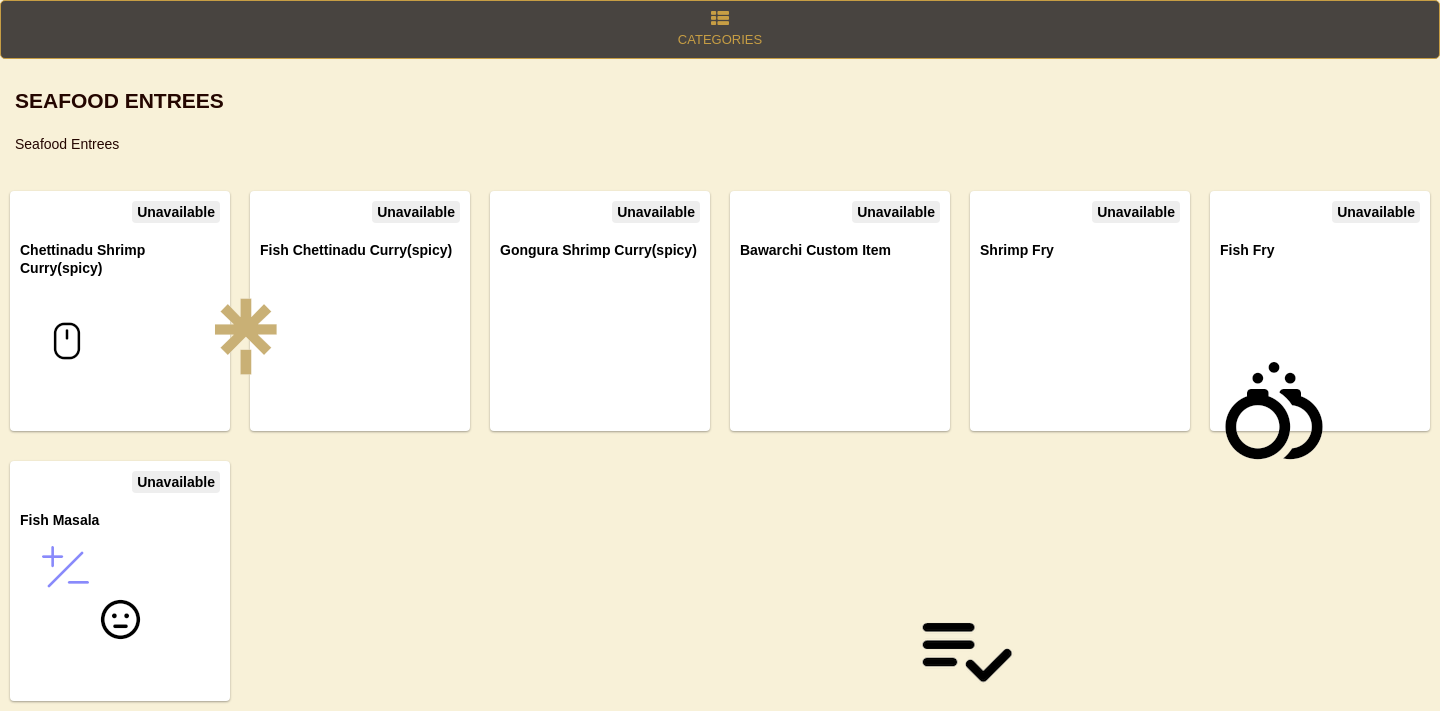 Image resolution: width=1440 pixels, height=720 pixels. What do you see at coordinates (1274, 416) in the screenshot?
I see `indicates criminal or arrest-related content` at bounding box center [1274, 416].